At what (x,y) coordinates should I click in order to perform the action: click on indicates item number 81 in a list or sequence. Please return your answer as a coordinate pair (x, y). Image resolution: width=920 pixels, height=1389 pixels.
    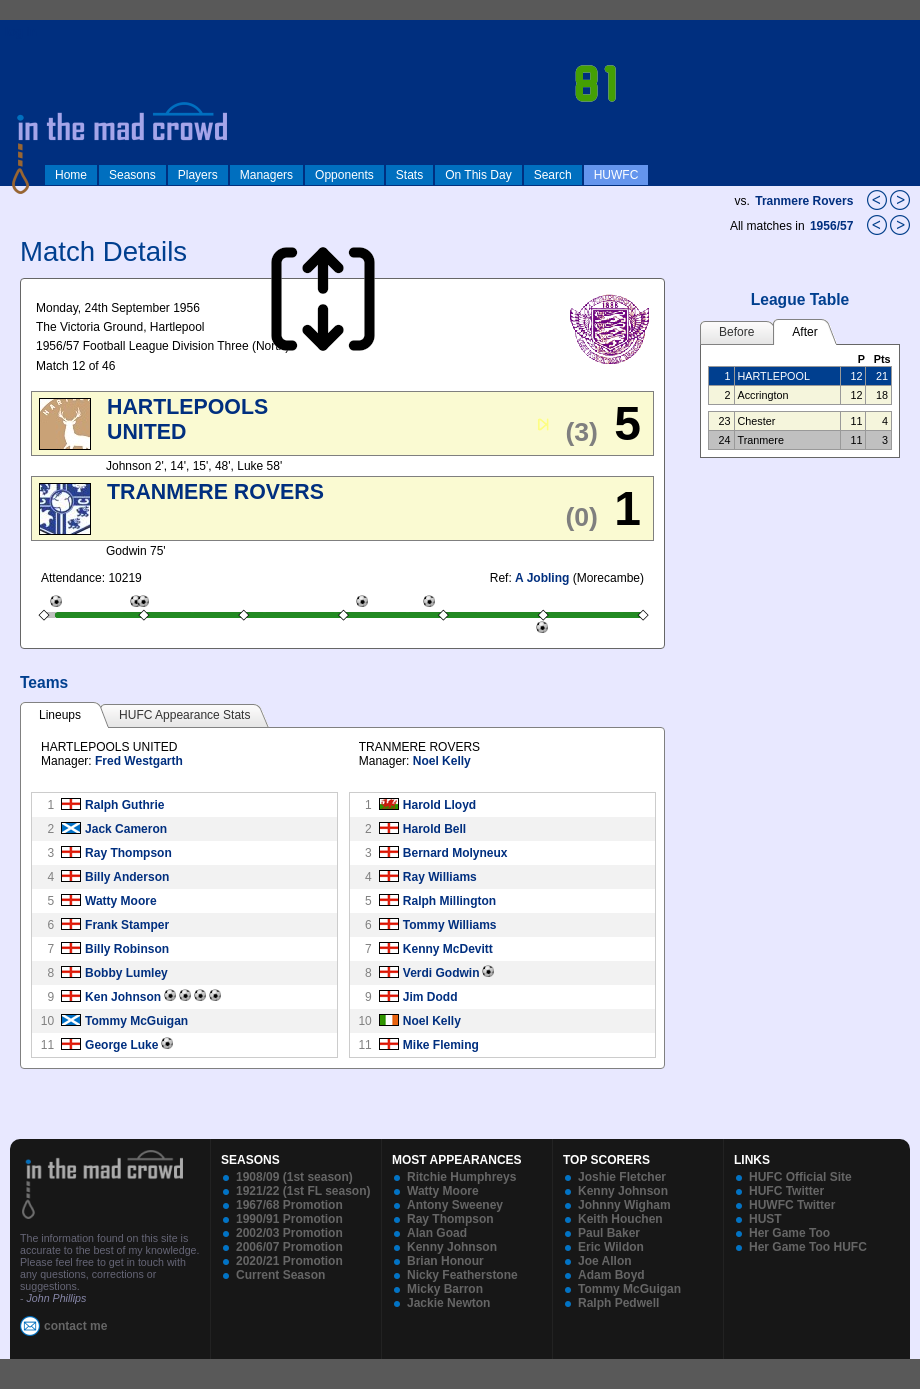
    Looking at the image, I should click on (597, 83).